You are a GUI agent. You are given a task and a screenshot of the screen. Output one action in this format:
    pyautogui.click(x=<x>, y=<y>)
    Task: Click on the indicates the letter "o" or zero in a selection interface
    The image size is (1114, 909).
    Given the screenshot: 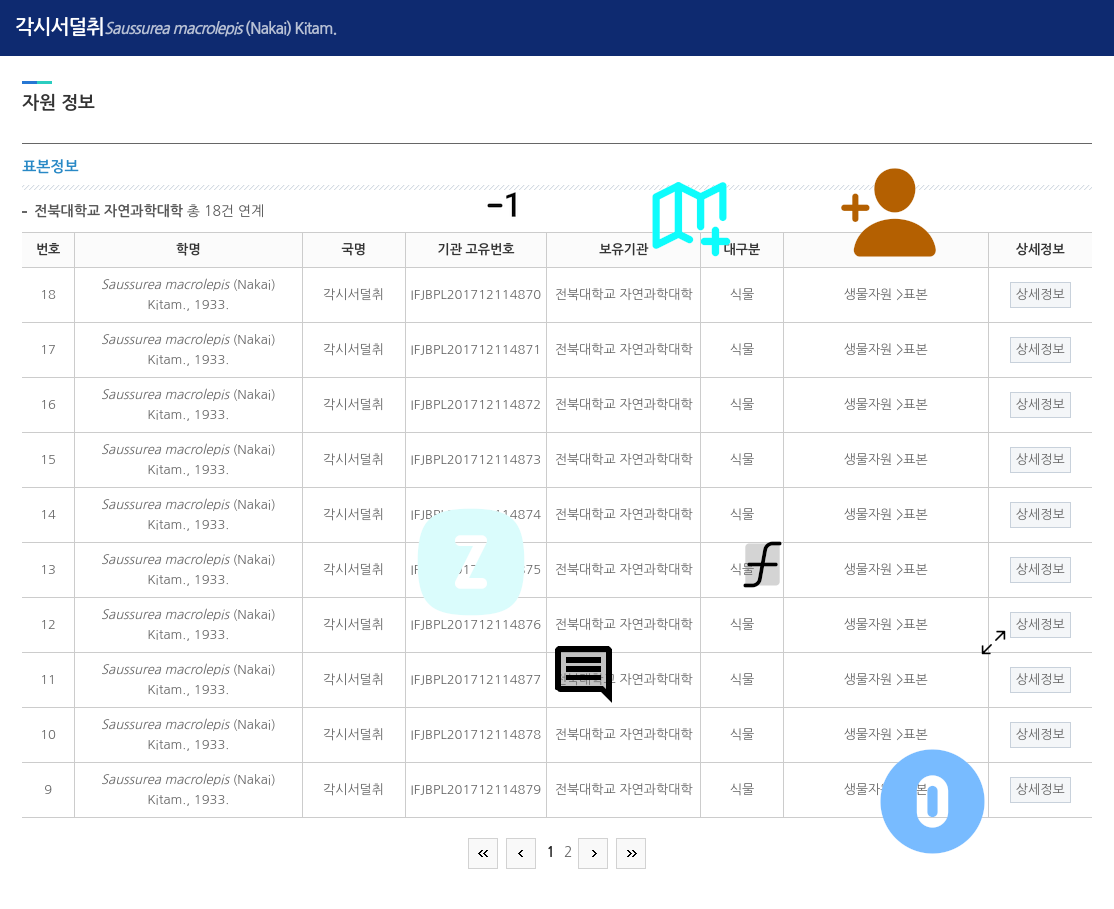 What is the action you would take?
    pyautogui.click(x=932, y=801)
    